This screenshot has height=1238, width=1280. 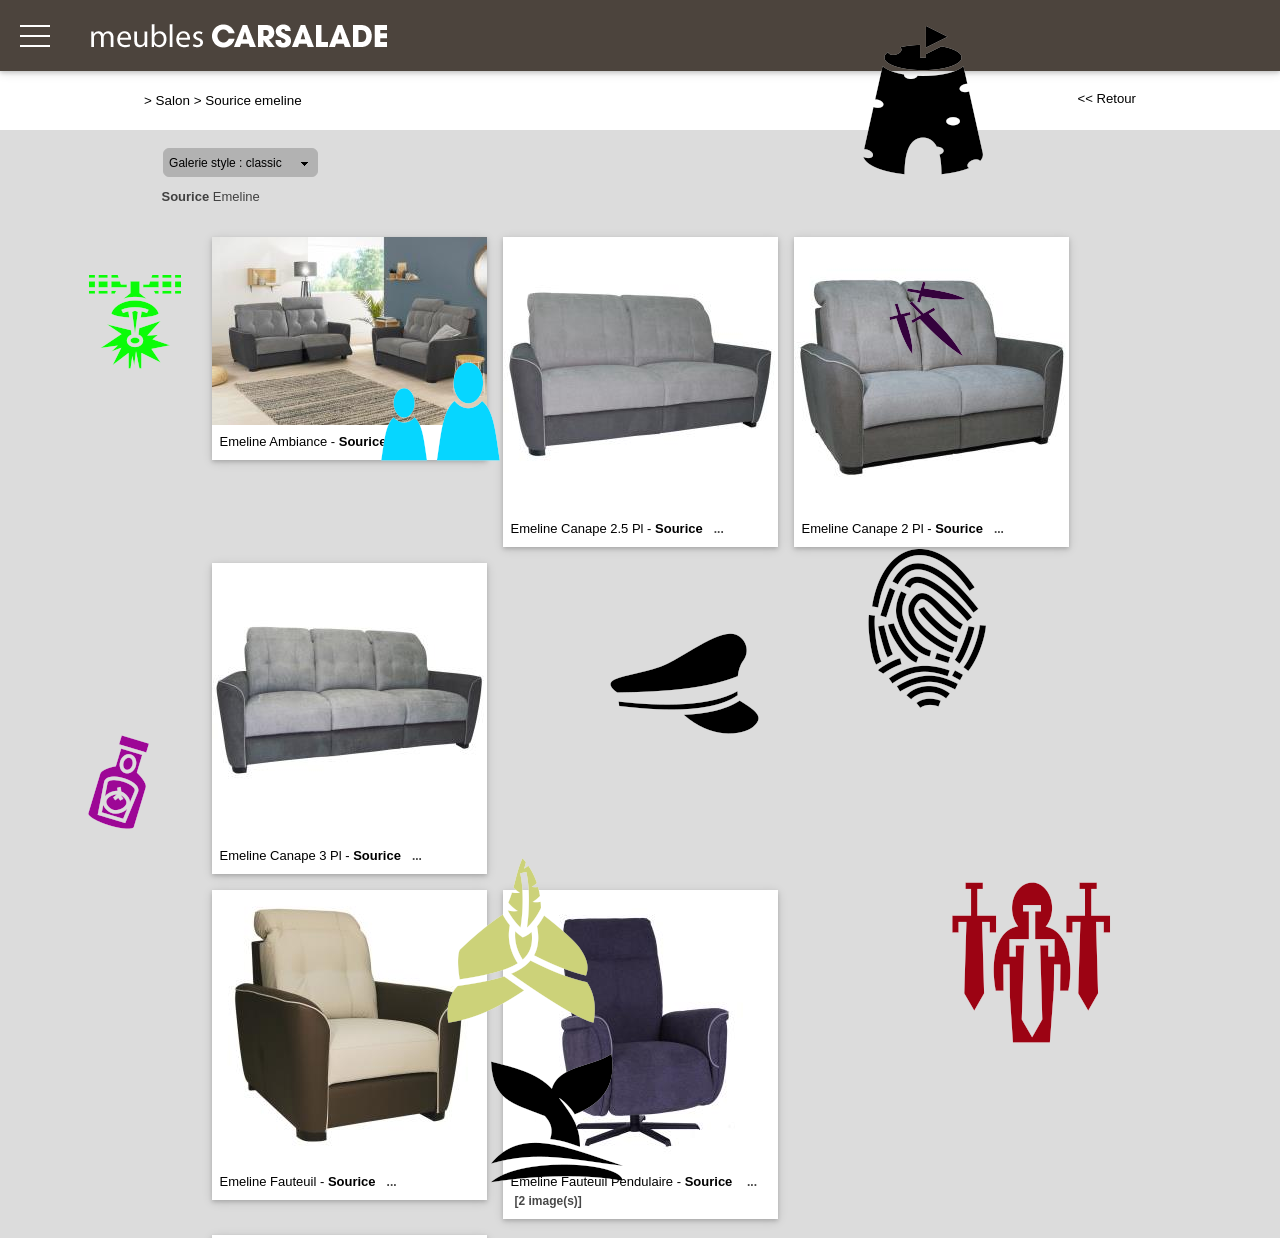 What do you see at coordinates (556, 1115) in the screenshot?
I see `indicates marine or ocean-themed content` at bounding box center [556, 1115].